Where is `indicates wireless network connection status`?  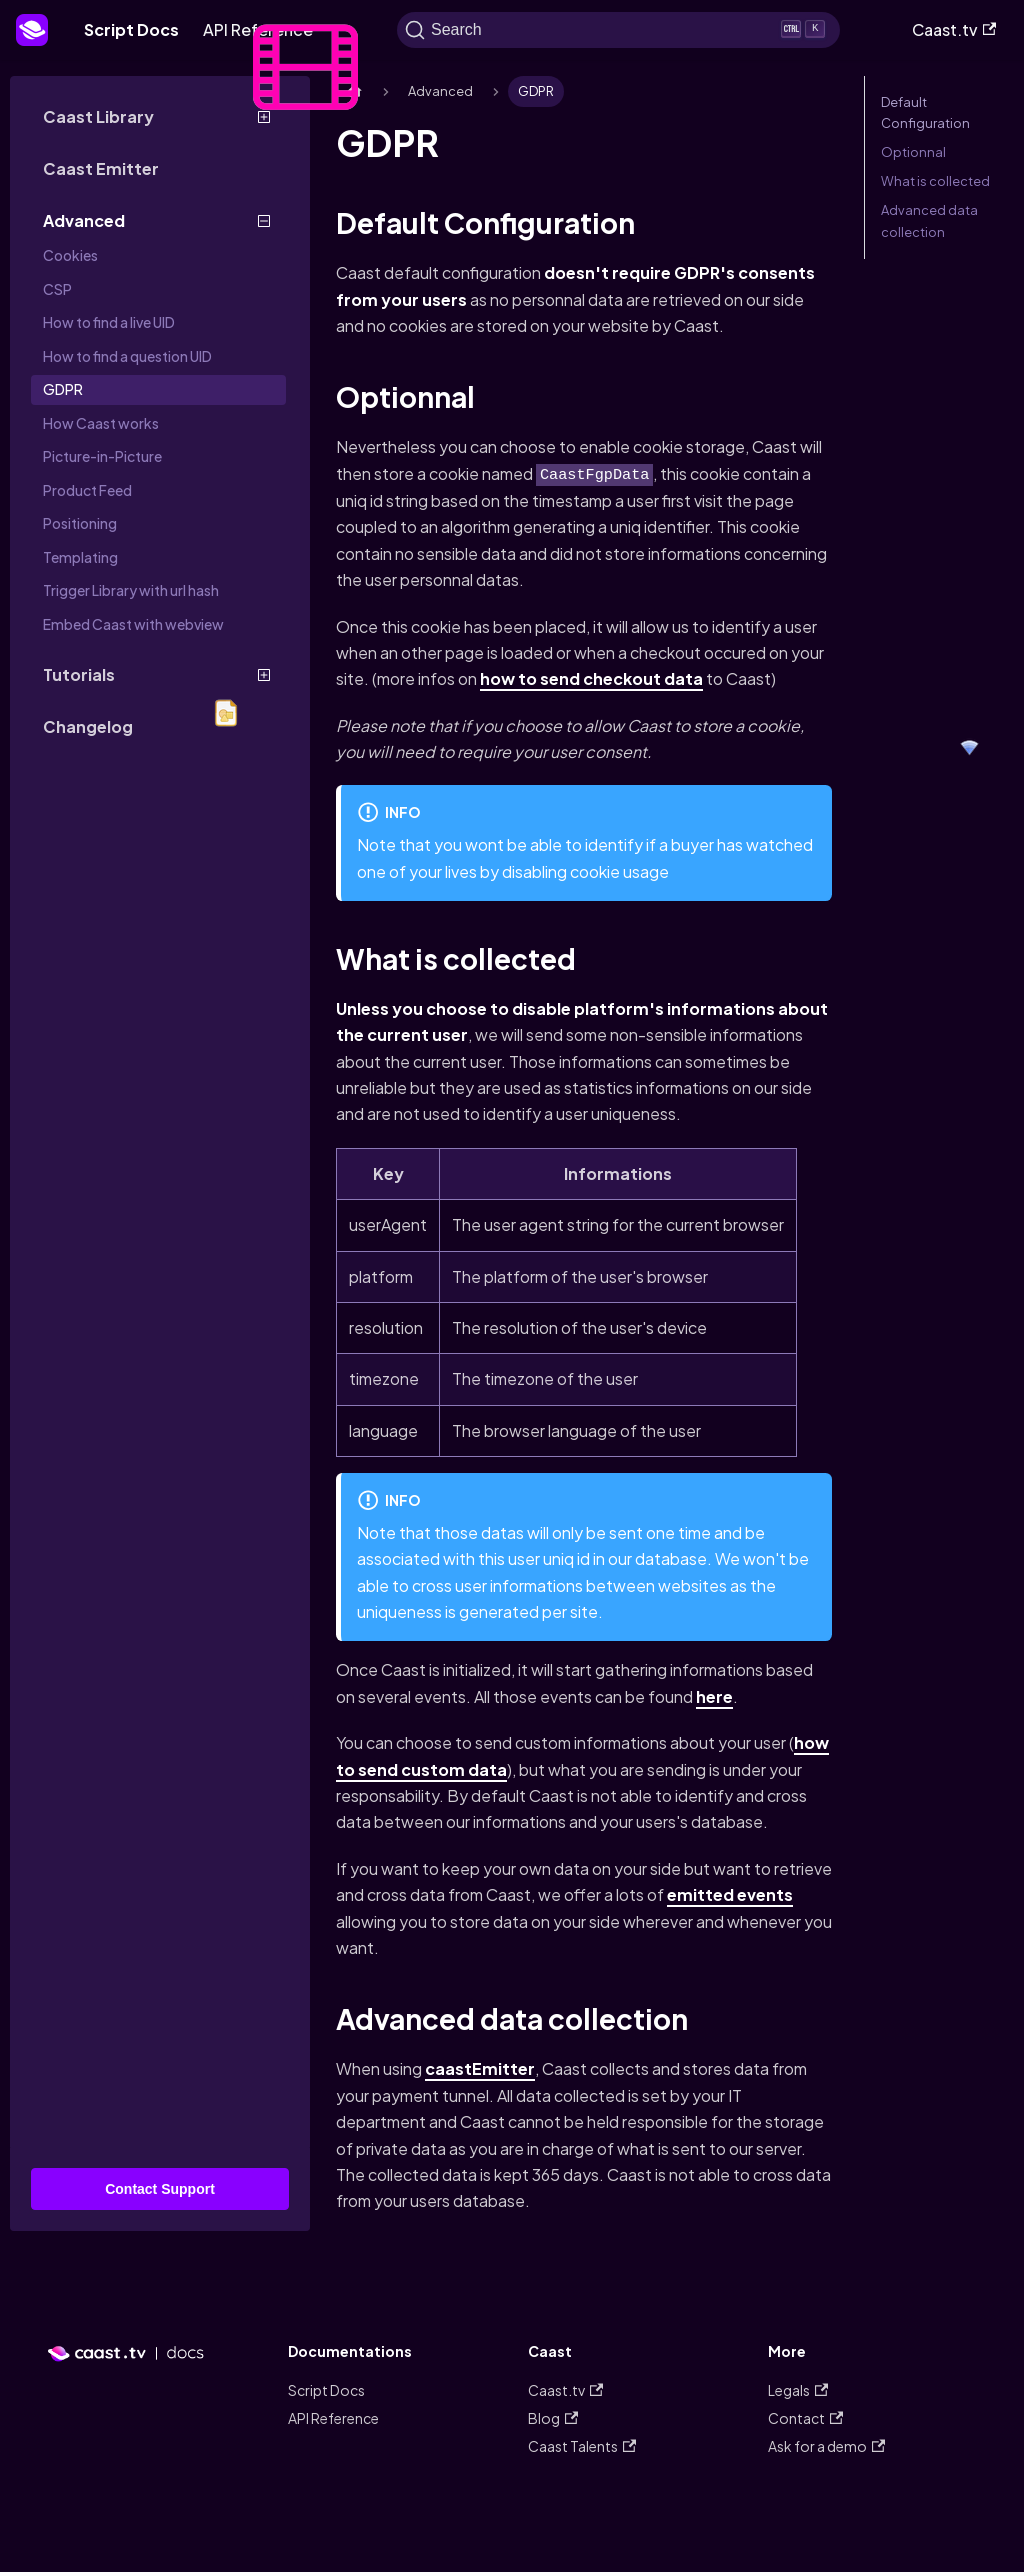 indicates wireless network connection status is located at coordinates (969, 747).